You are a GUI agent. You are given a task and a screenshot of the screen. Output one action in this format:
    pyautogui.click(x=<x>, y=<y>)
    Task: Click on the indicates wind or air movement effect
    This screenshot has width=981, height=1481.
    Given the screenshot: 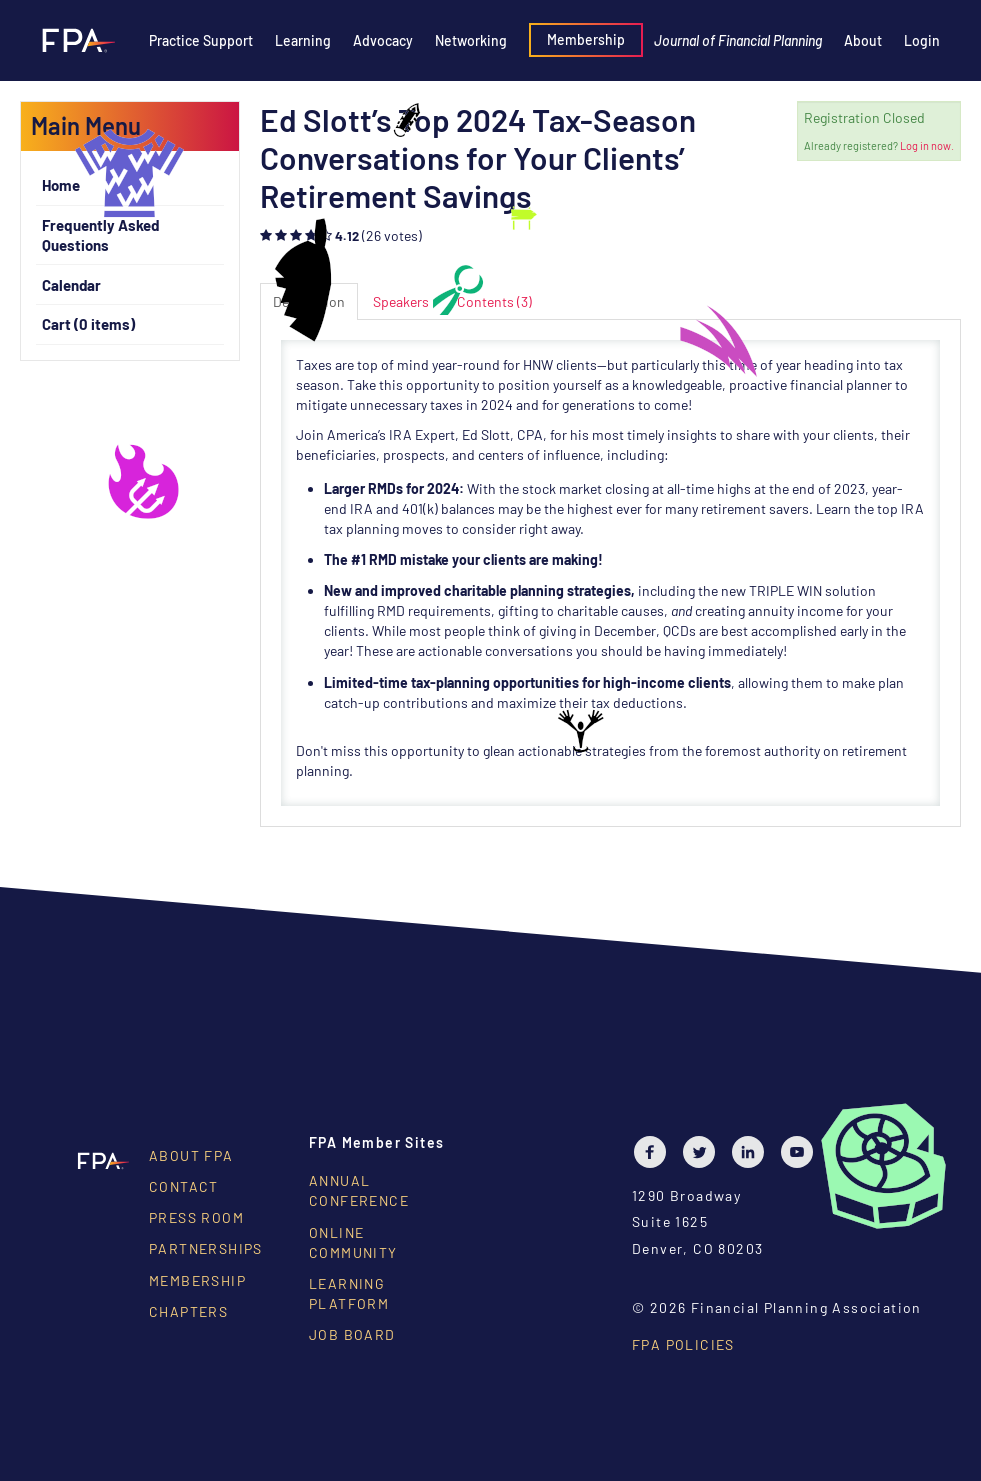 What is the action you would take?
    pyautogui.click(x=718, y=343)
    